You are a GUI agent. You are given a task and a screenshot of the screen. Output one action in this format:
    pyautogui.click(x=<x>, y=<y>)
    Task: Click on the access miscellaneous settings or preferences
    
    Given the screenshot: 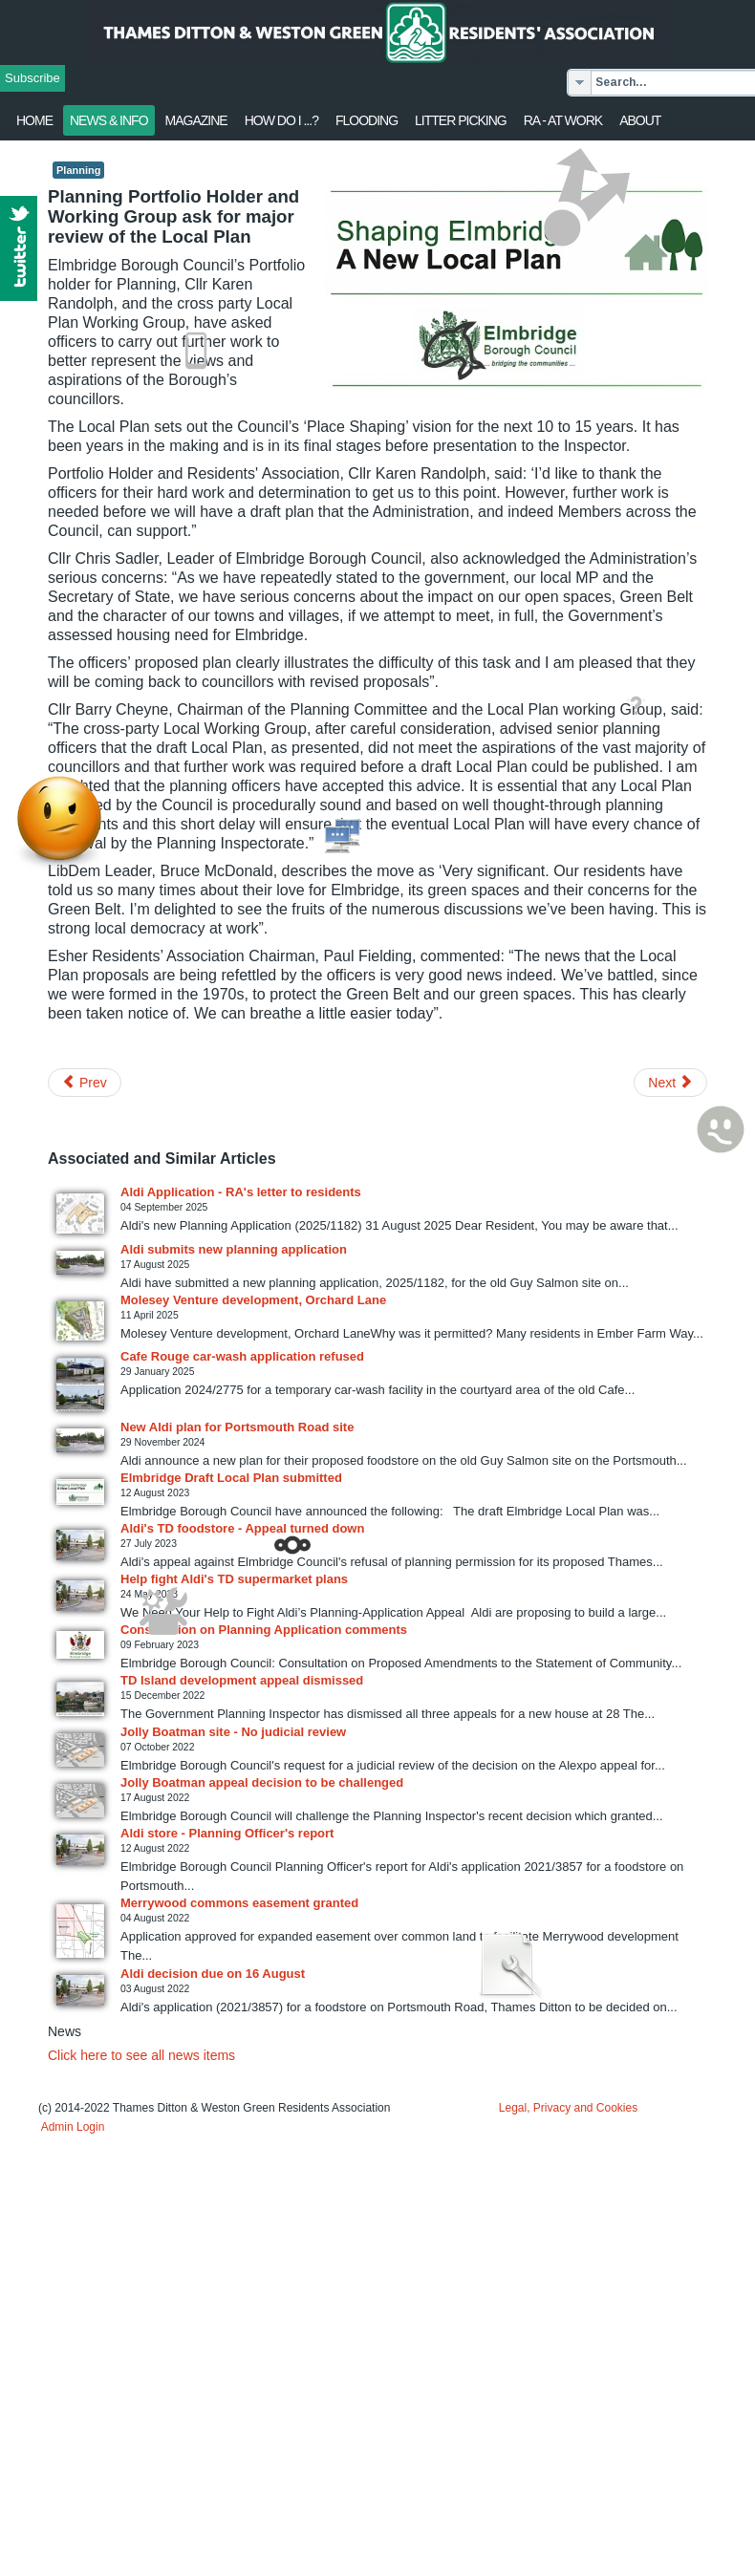 What is the action you would take?
    pyautogui.click(x=163, y=1611)
    